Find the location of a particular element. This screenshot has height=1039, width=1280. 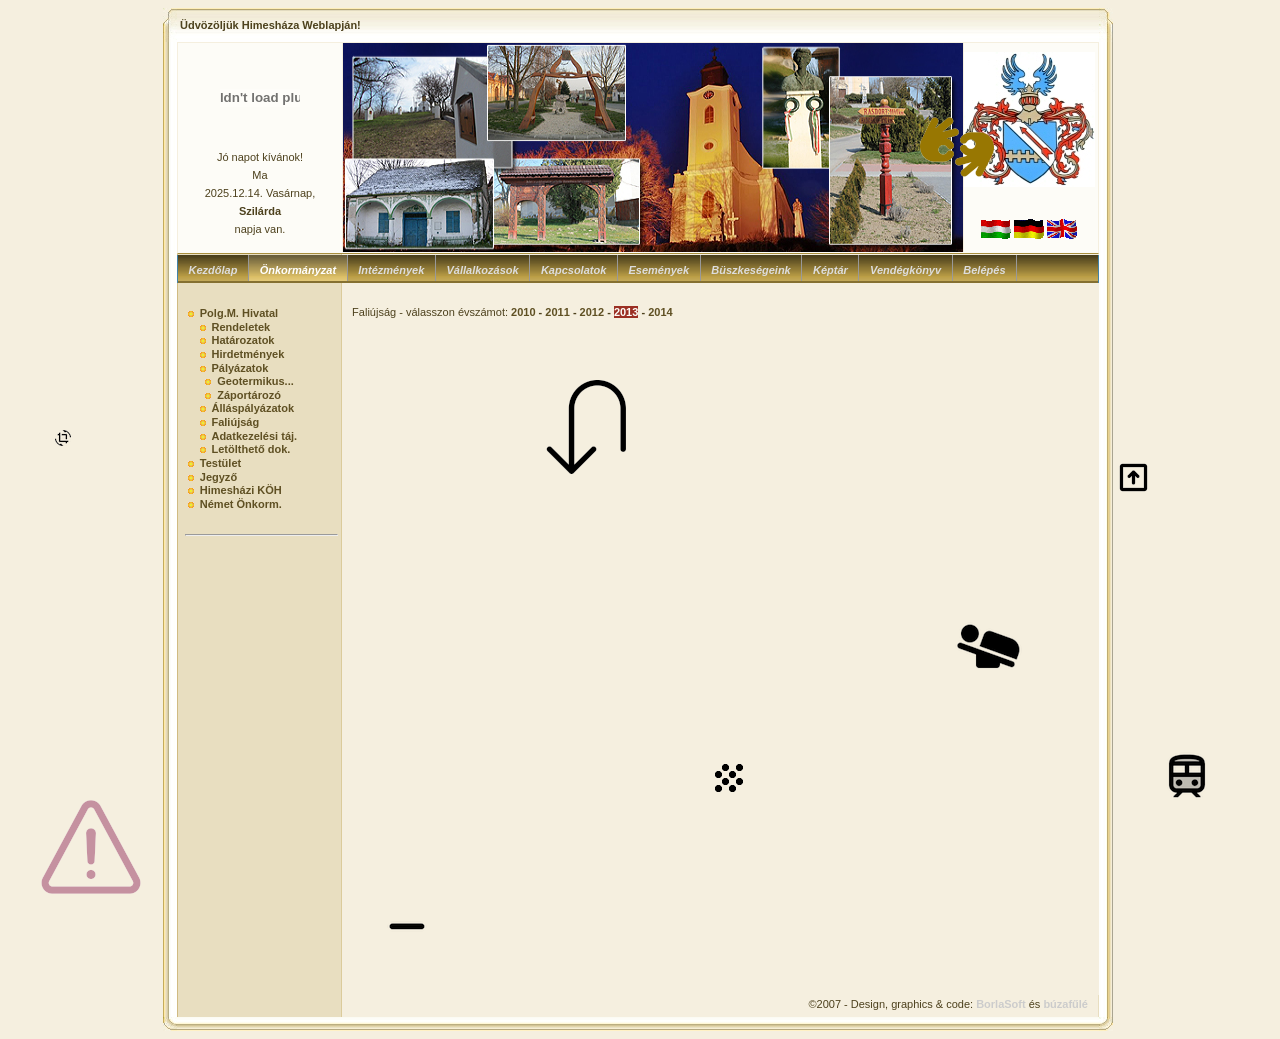

indicates a lie-flat or angled seat option on a flight is located at coordinates (988, 647).